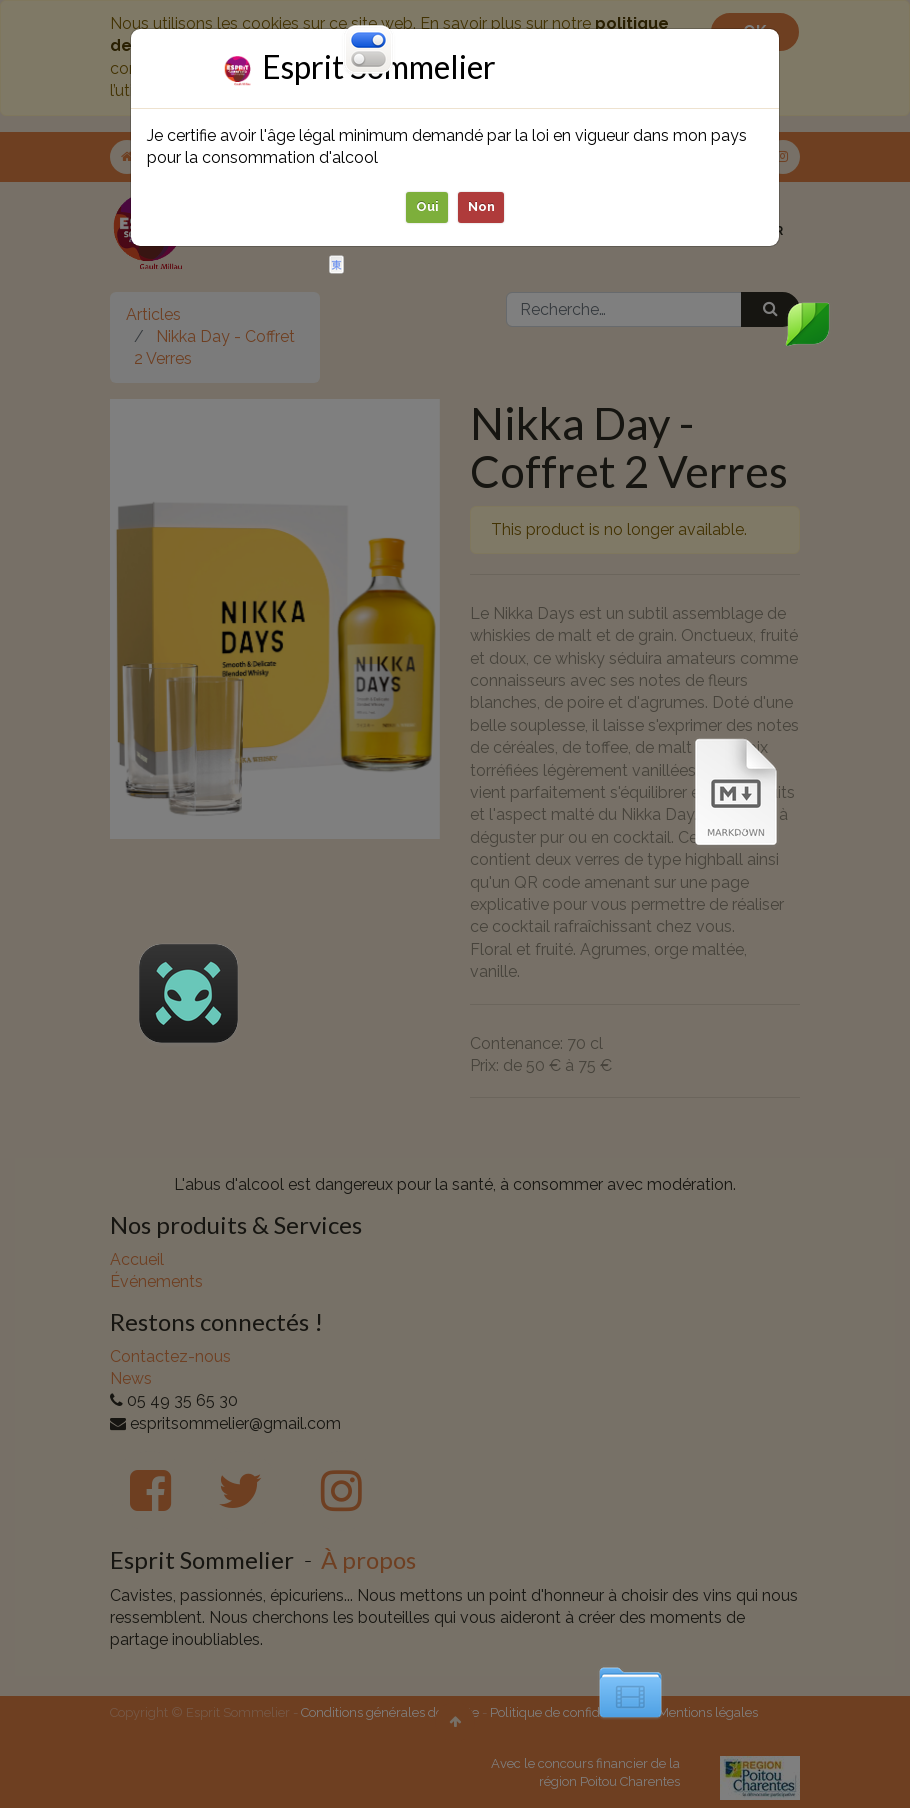 This screenshot has height=1808, width=910. I want to click on open your movies folder, so click(630, 1692).